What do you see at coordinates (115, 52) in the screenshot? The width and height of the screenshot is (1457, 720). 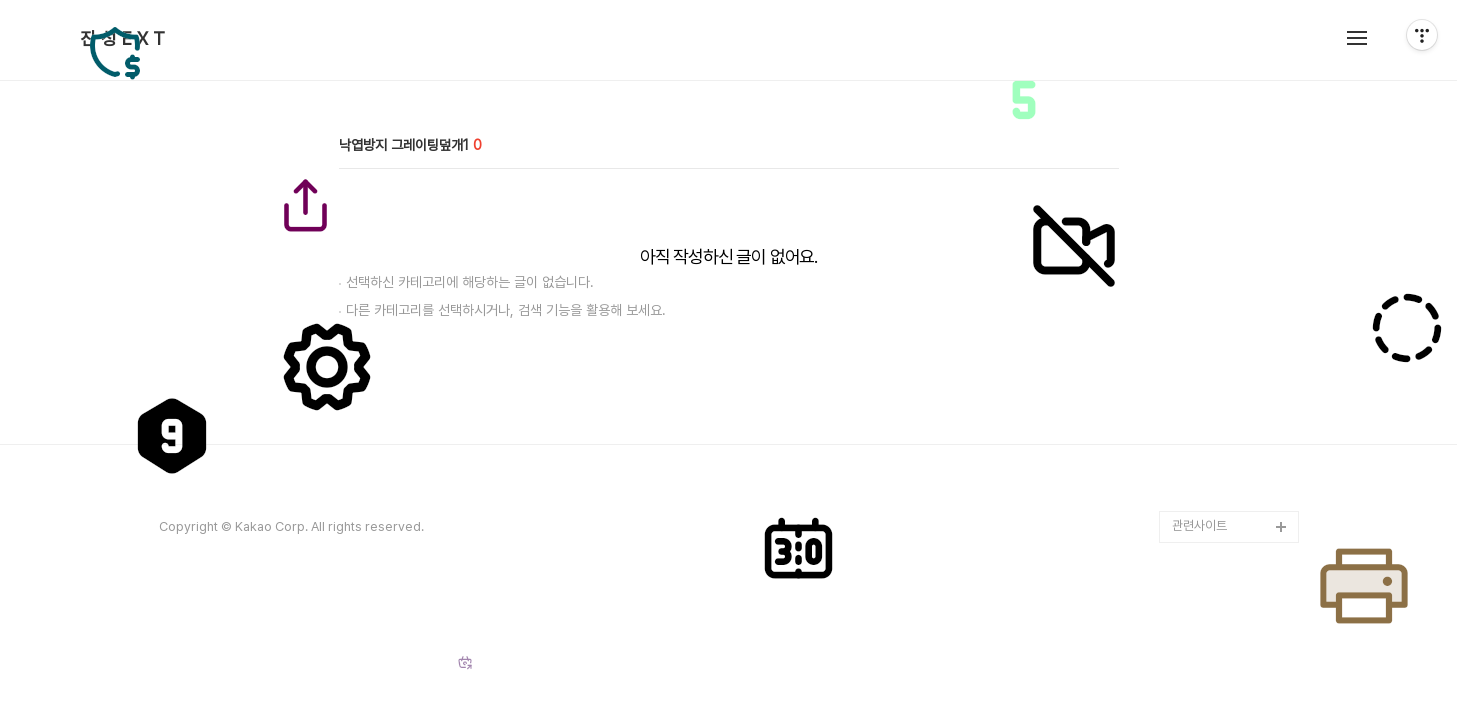 I see `access payment protection settings` at bounding box center [115, 52].